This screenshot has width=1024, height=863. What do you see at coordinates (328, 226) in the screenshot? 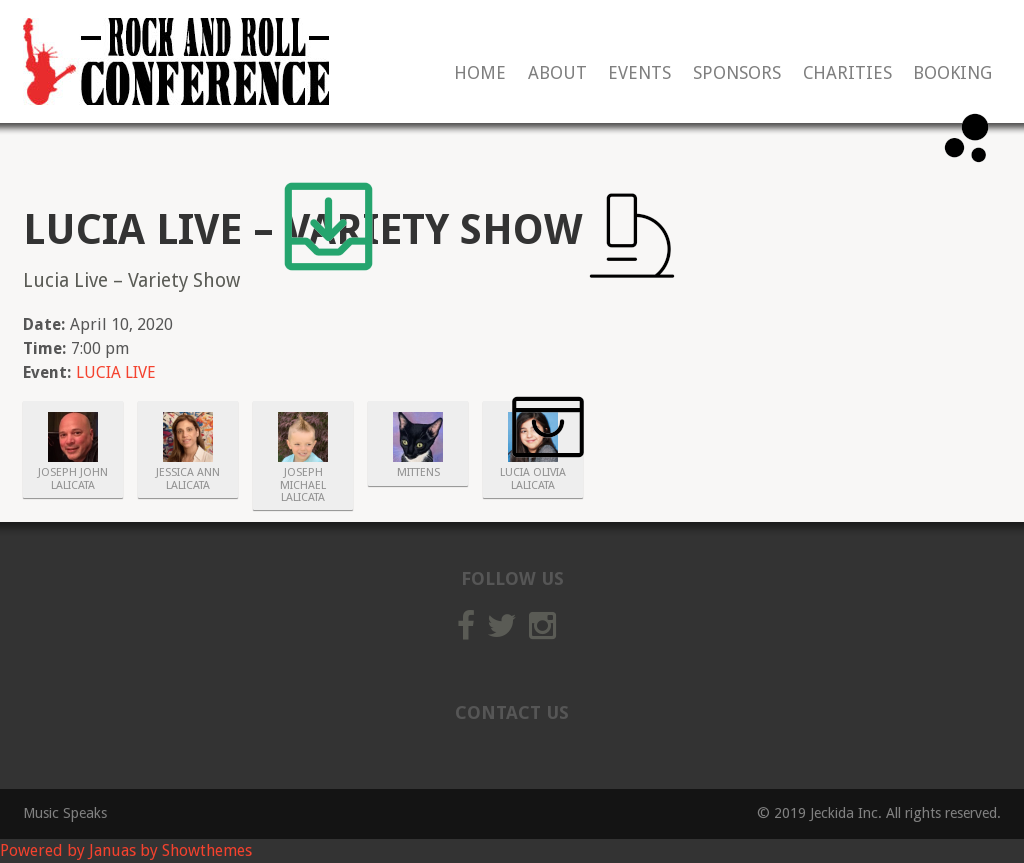
I see `download file to inbox or tray` at bounding box center [328, 226].